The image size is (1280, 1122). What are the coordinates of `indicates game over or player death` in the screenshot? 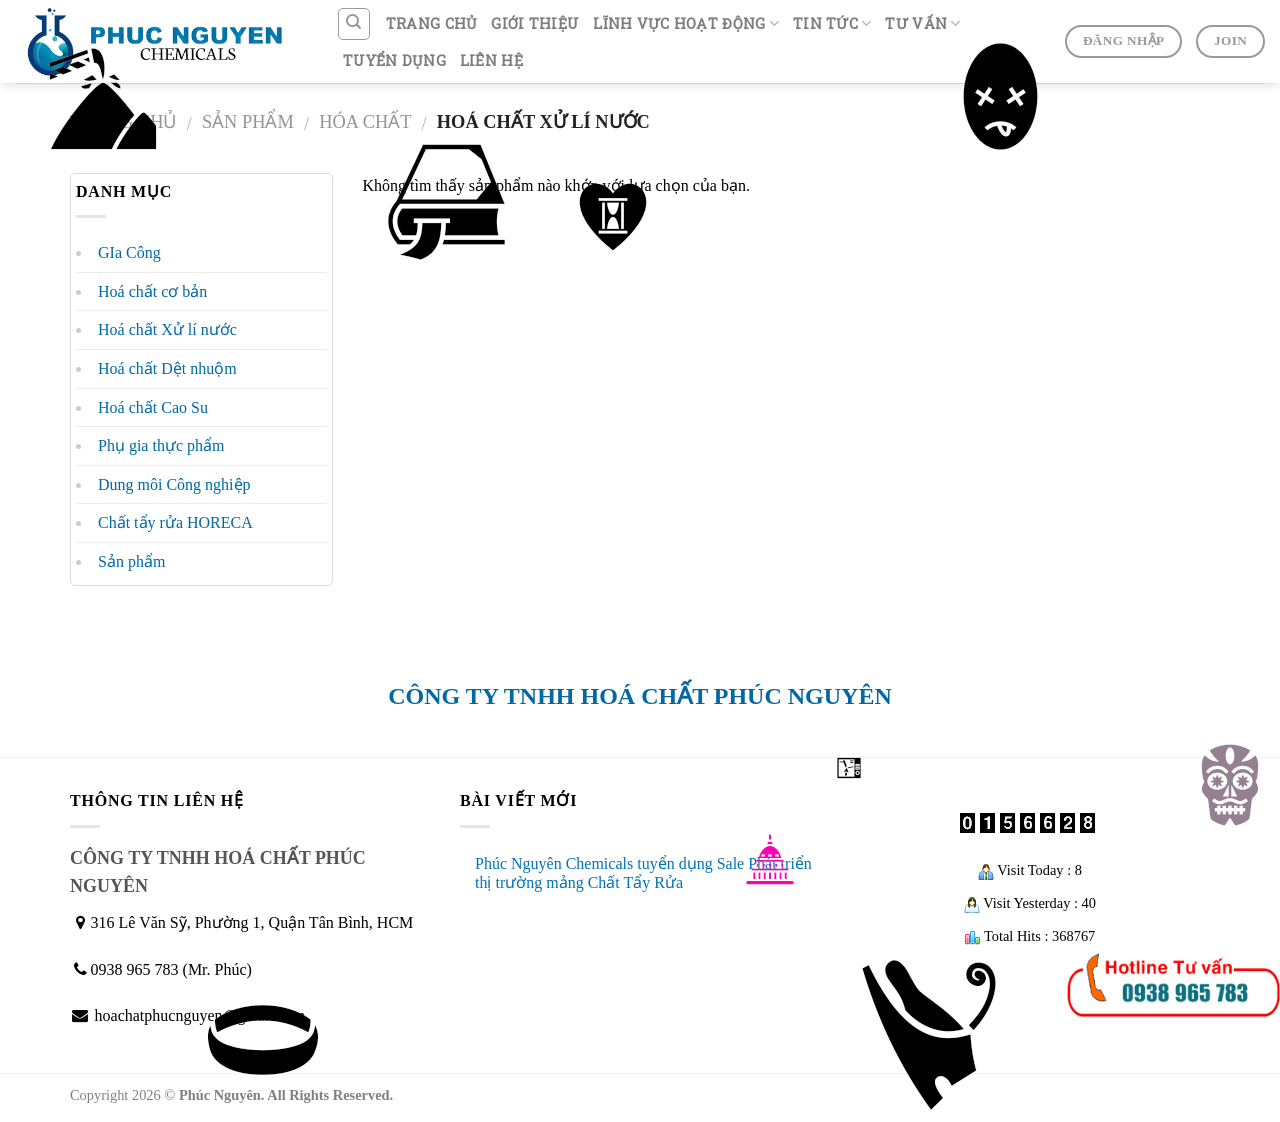 It's located at (1000, 96).